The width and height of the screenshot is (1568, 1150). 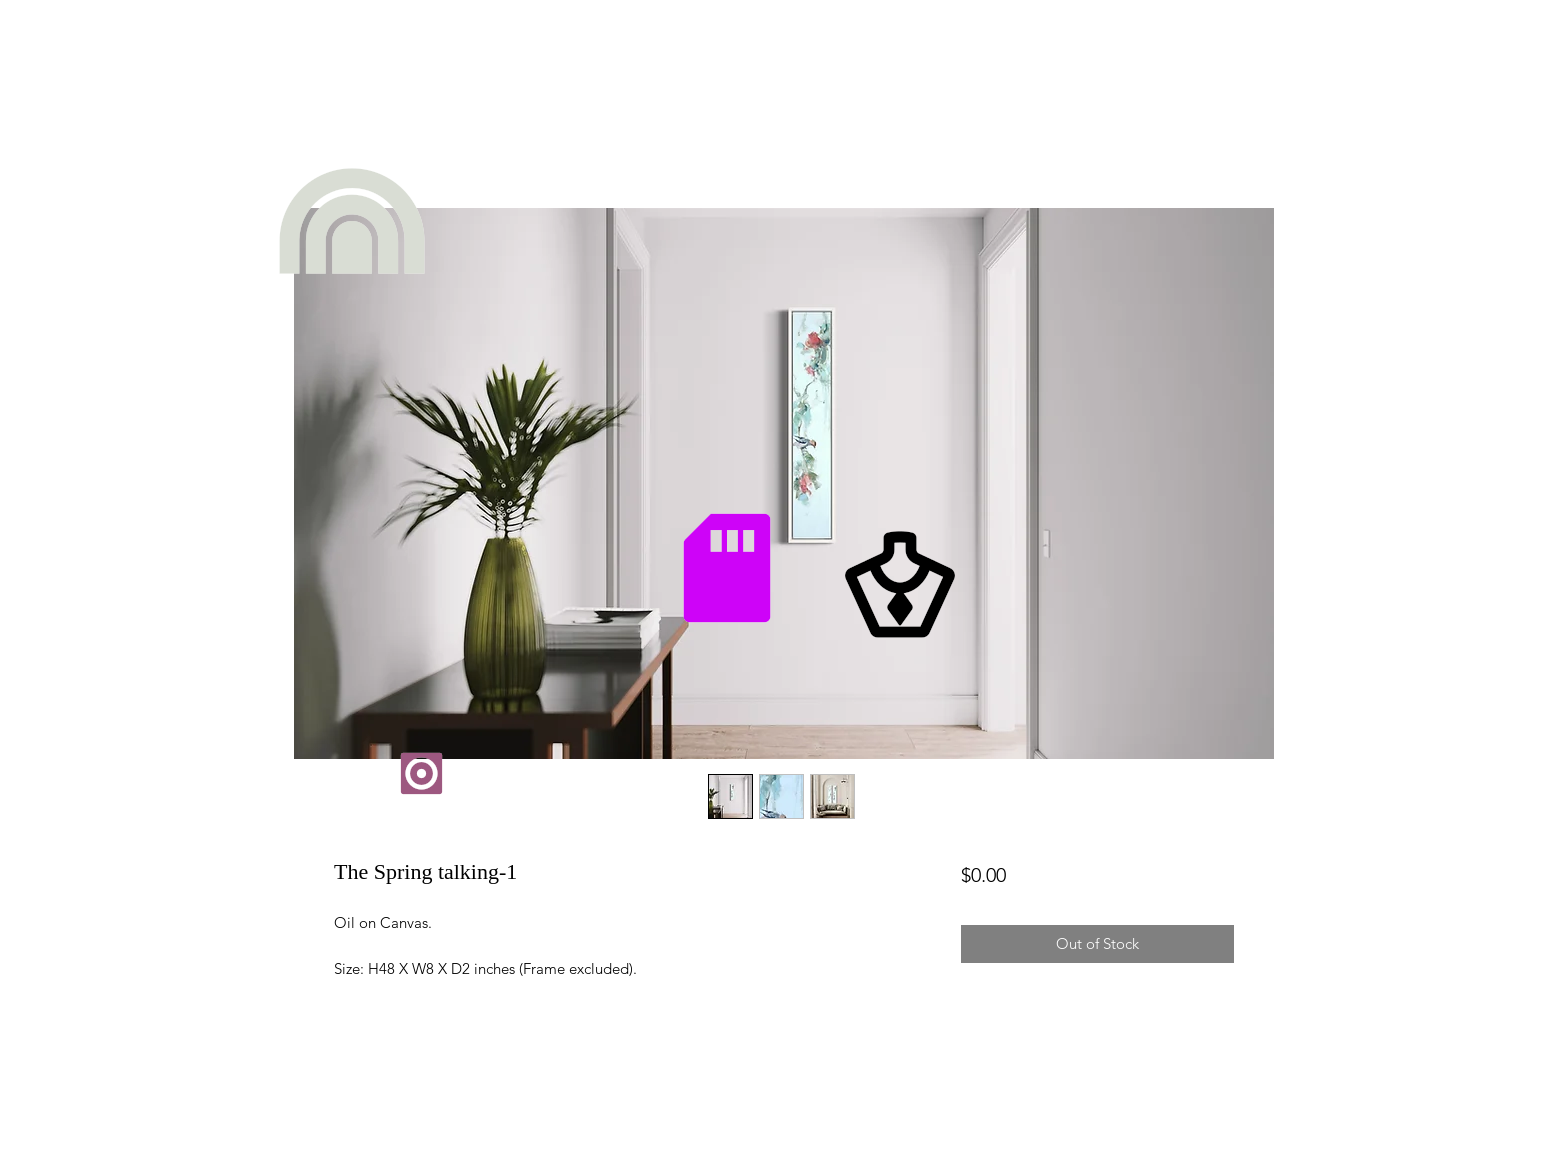 What do you see at coordinates (727, 568) in the screenshot?
I see `access external storage` at bounding box center [727, 568].